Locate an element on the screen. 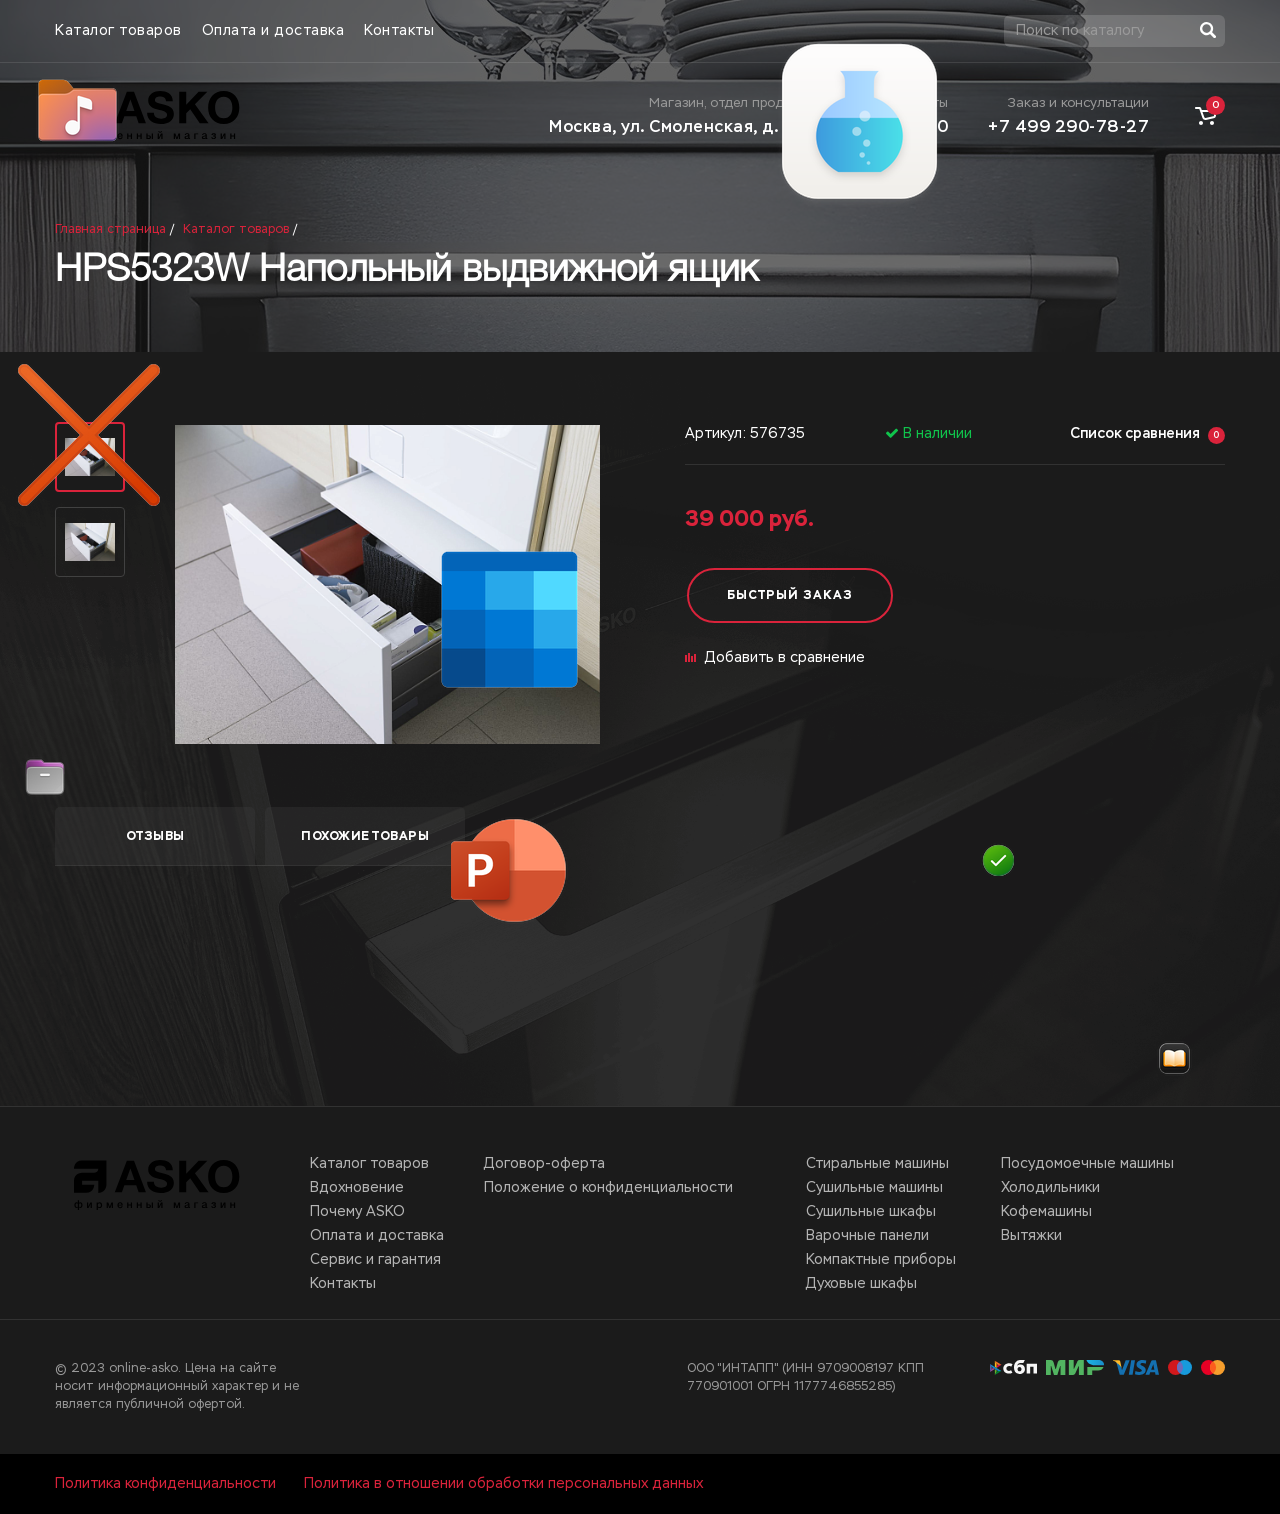 The height and width of the screenshot is (1514, 1280). open Microsoft PowerPoint is located at coordinates (509, 870).